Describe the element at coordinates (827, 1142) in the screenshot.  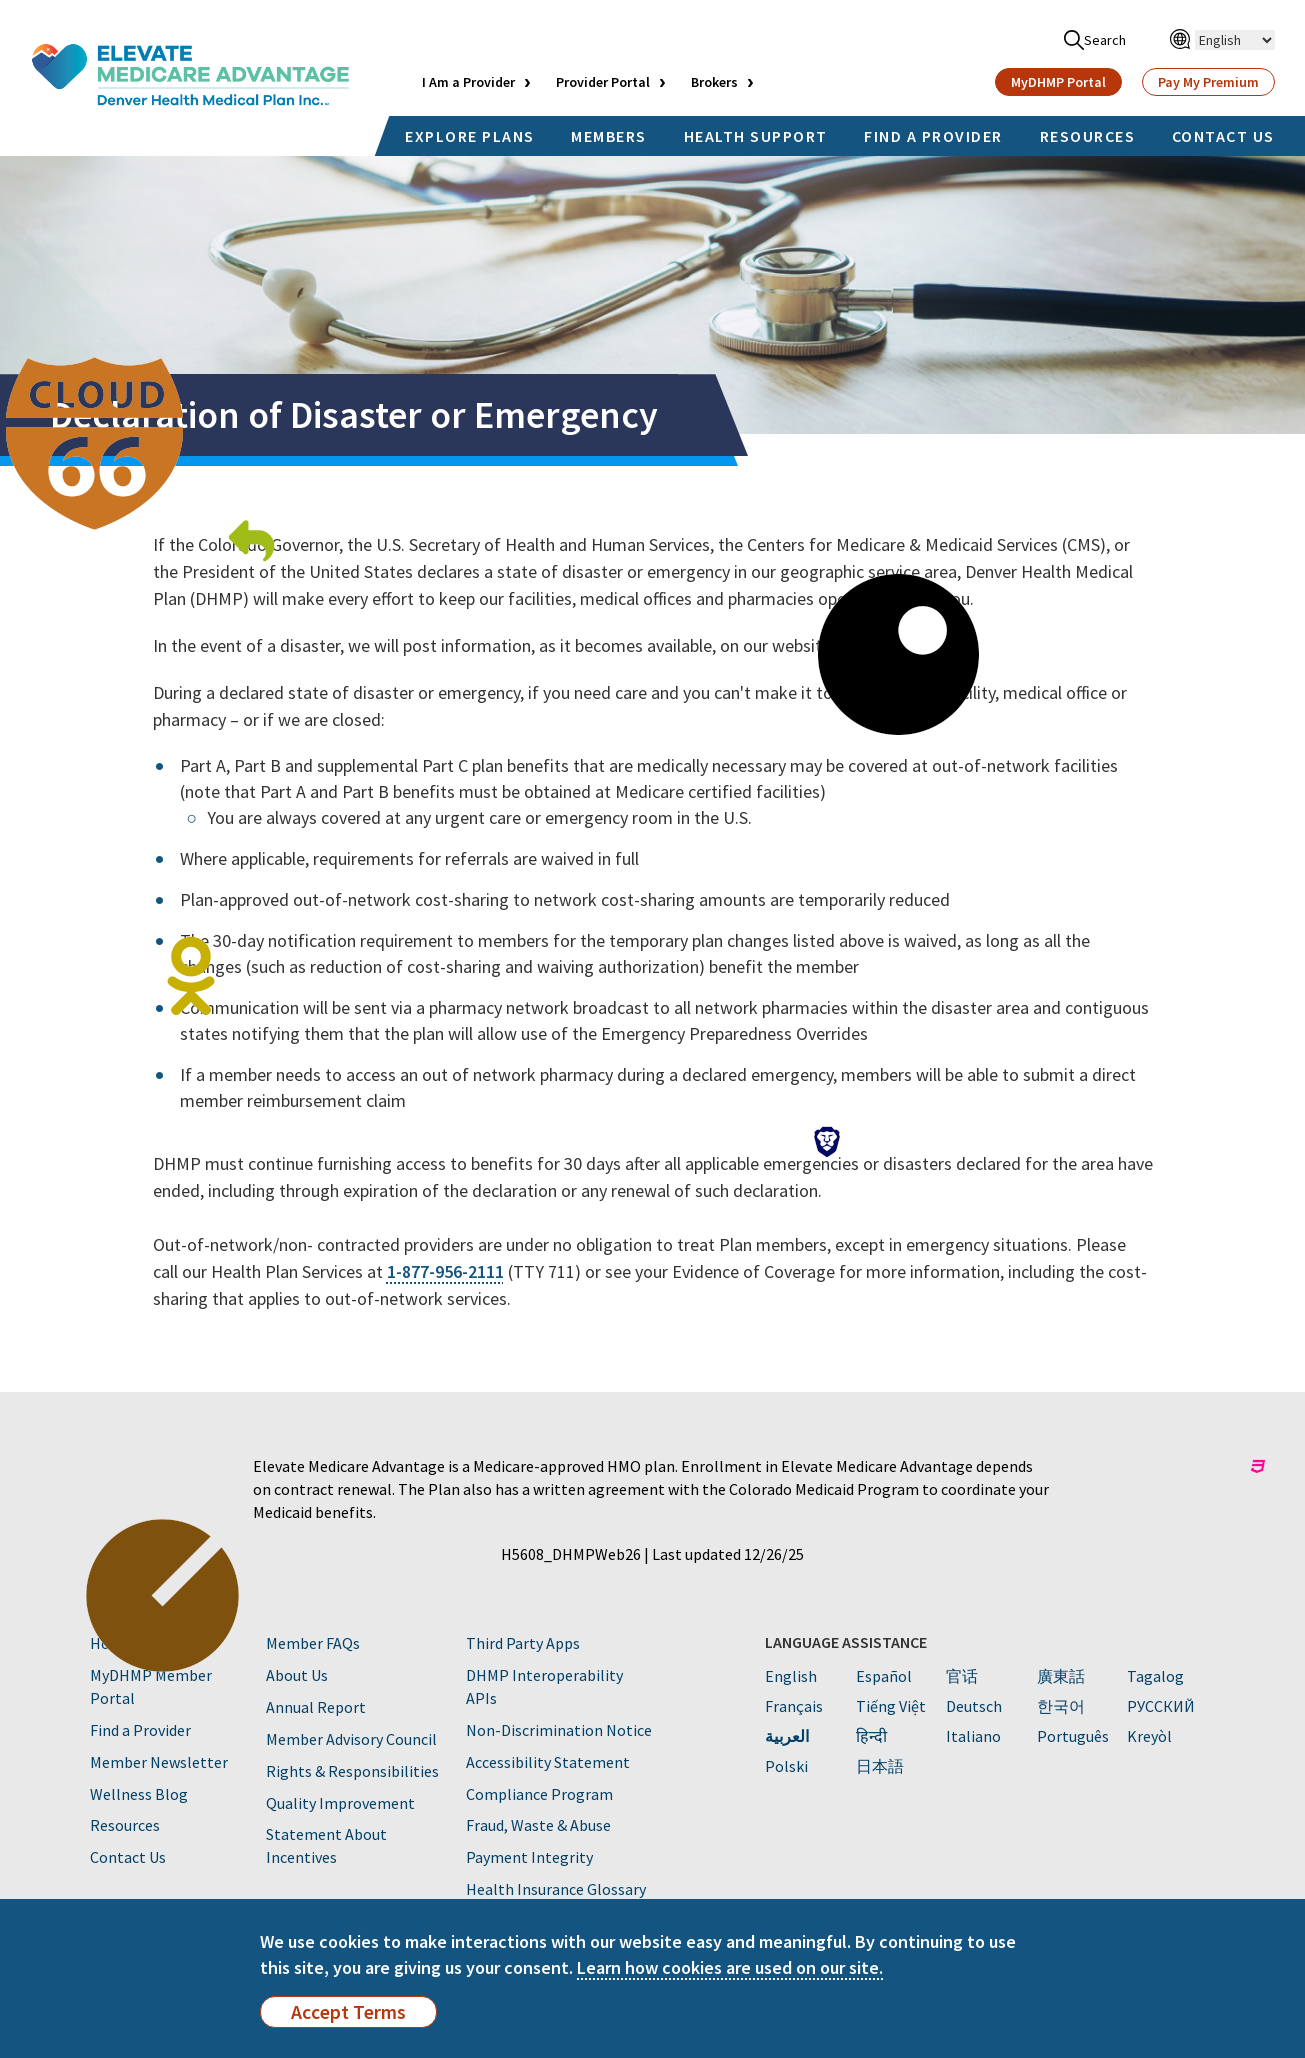
I see `open brave browser` at that location.